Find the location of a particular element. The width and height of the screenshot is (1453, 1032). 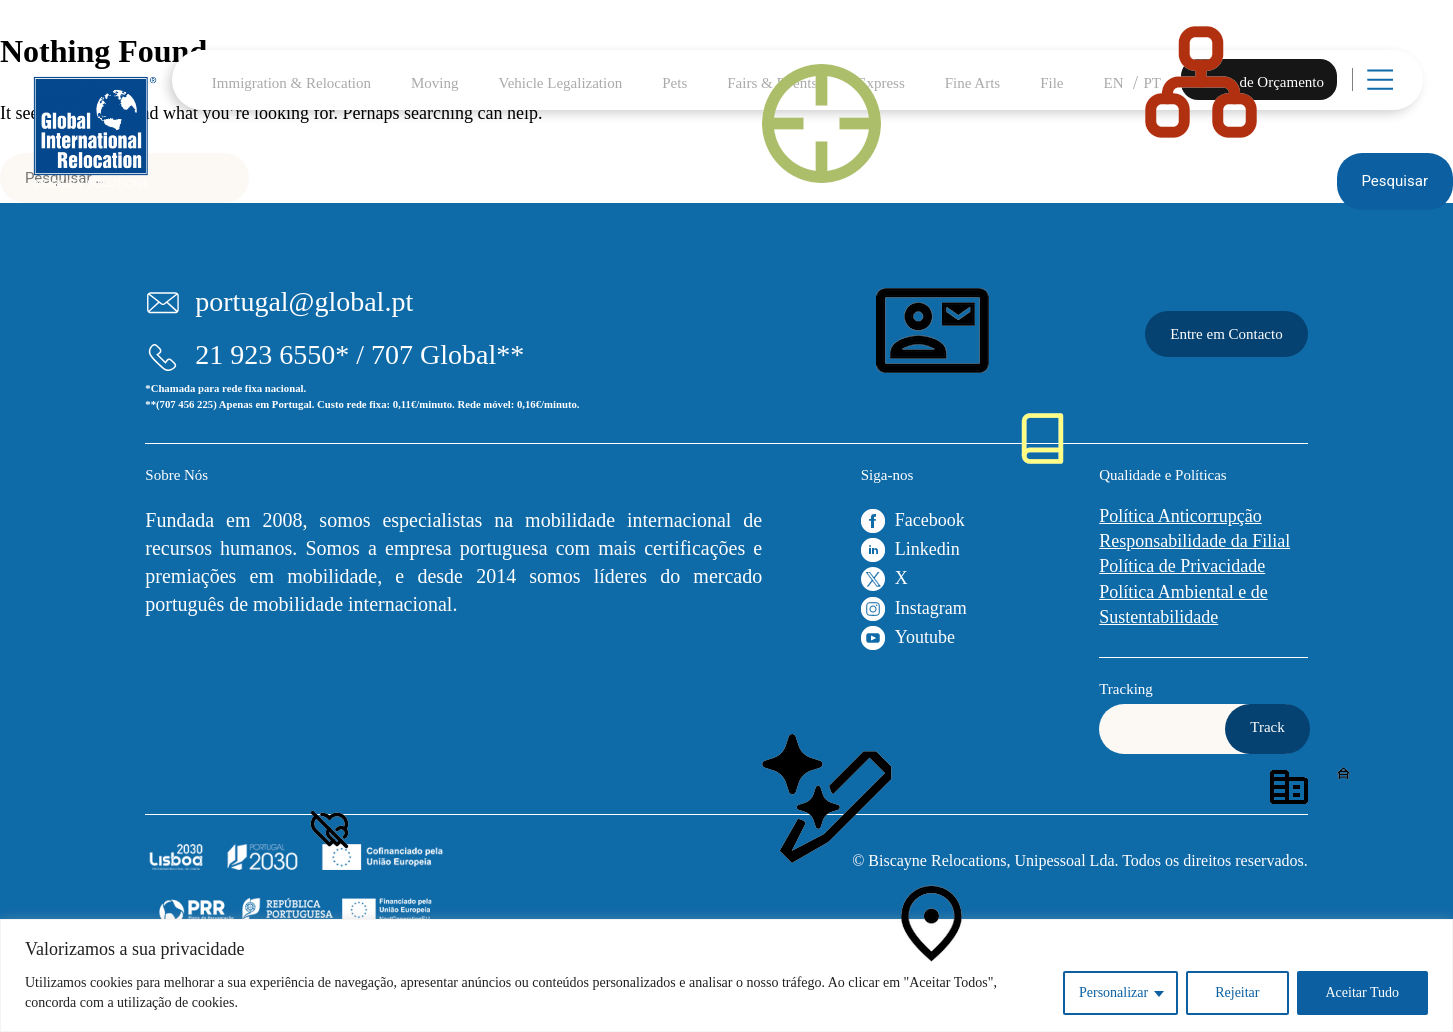

view site structure or hierarchy is located at coordinates (1201, 82).